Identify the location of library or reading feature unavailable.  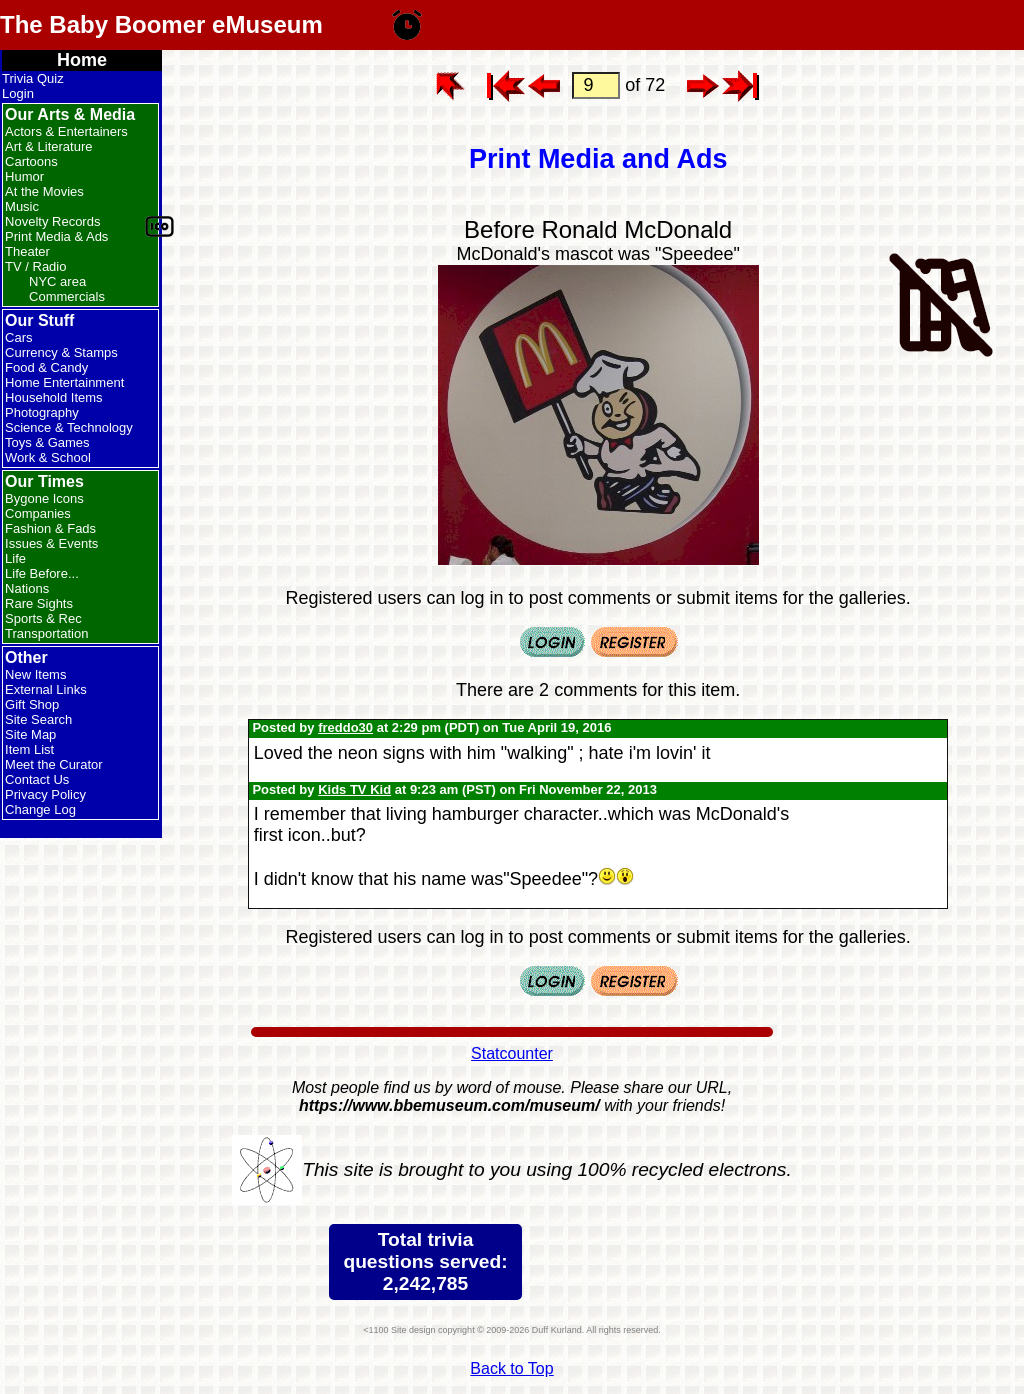
(941, 305).